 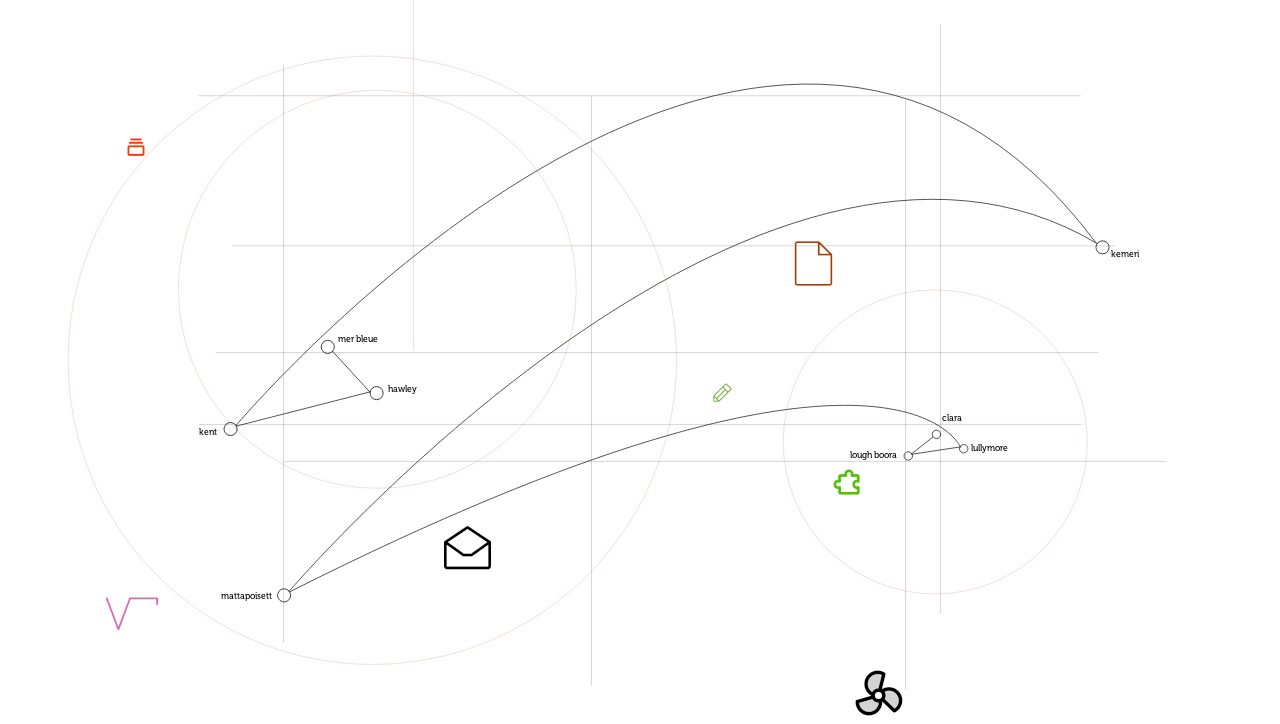 What do you see at coordinates (722, 393) in the screenshot?
I see `edit content or text` at bounding box center [722, 393].